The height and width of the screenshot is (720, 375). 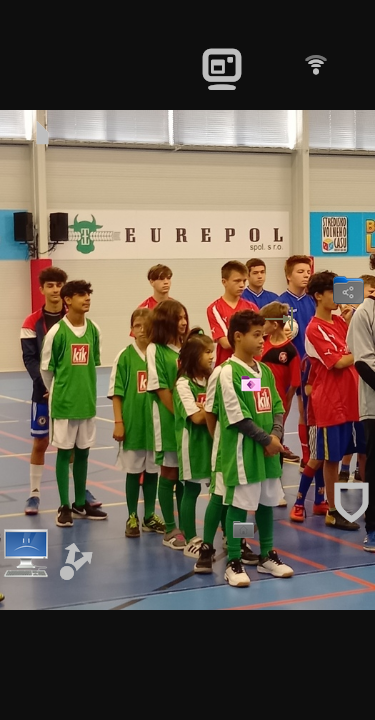 I want to click on configure remote desktop settings, so click(x=222, y=68).